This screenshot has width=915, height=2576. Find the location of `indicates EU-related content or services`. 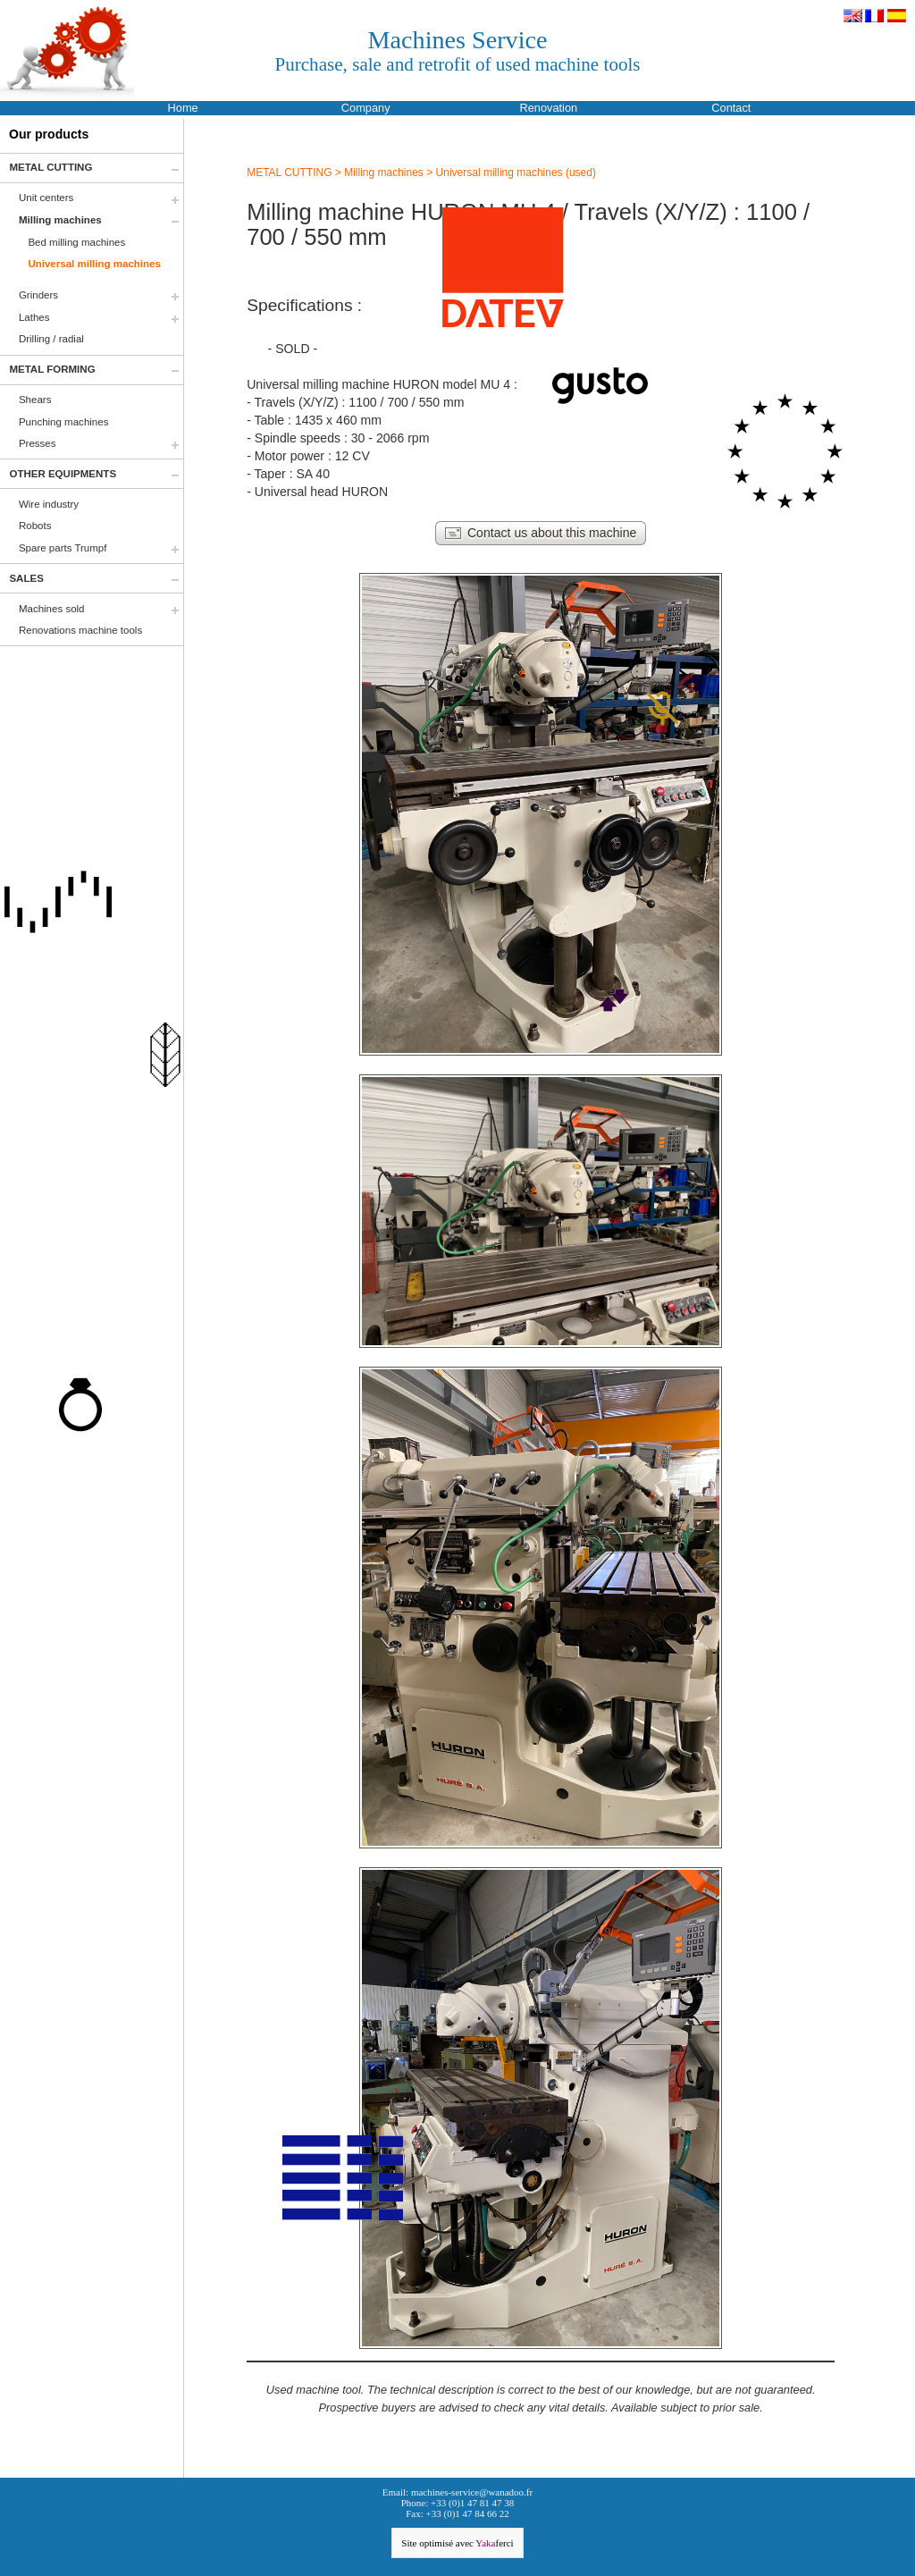

indicates EU-related content or services is located at coordinates (785, 450).